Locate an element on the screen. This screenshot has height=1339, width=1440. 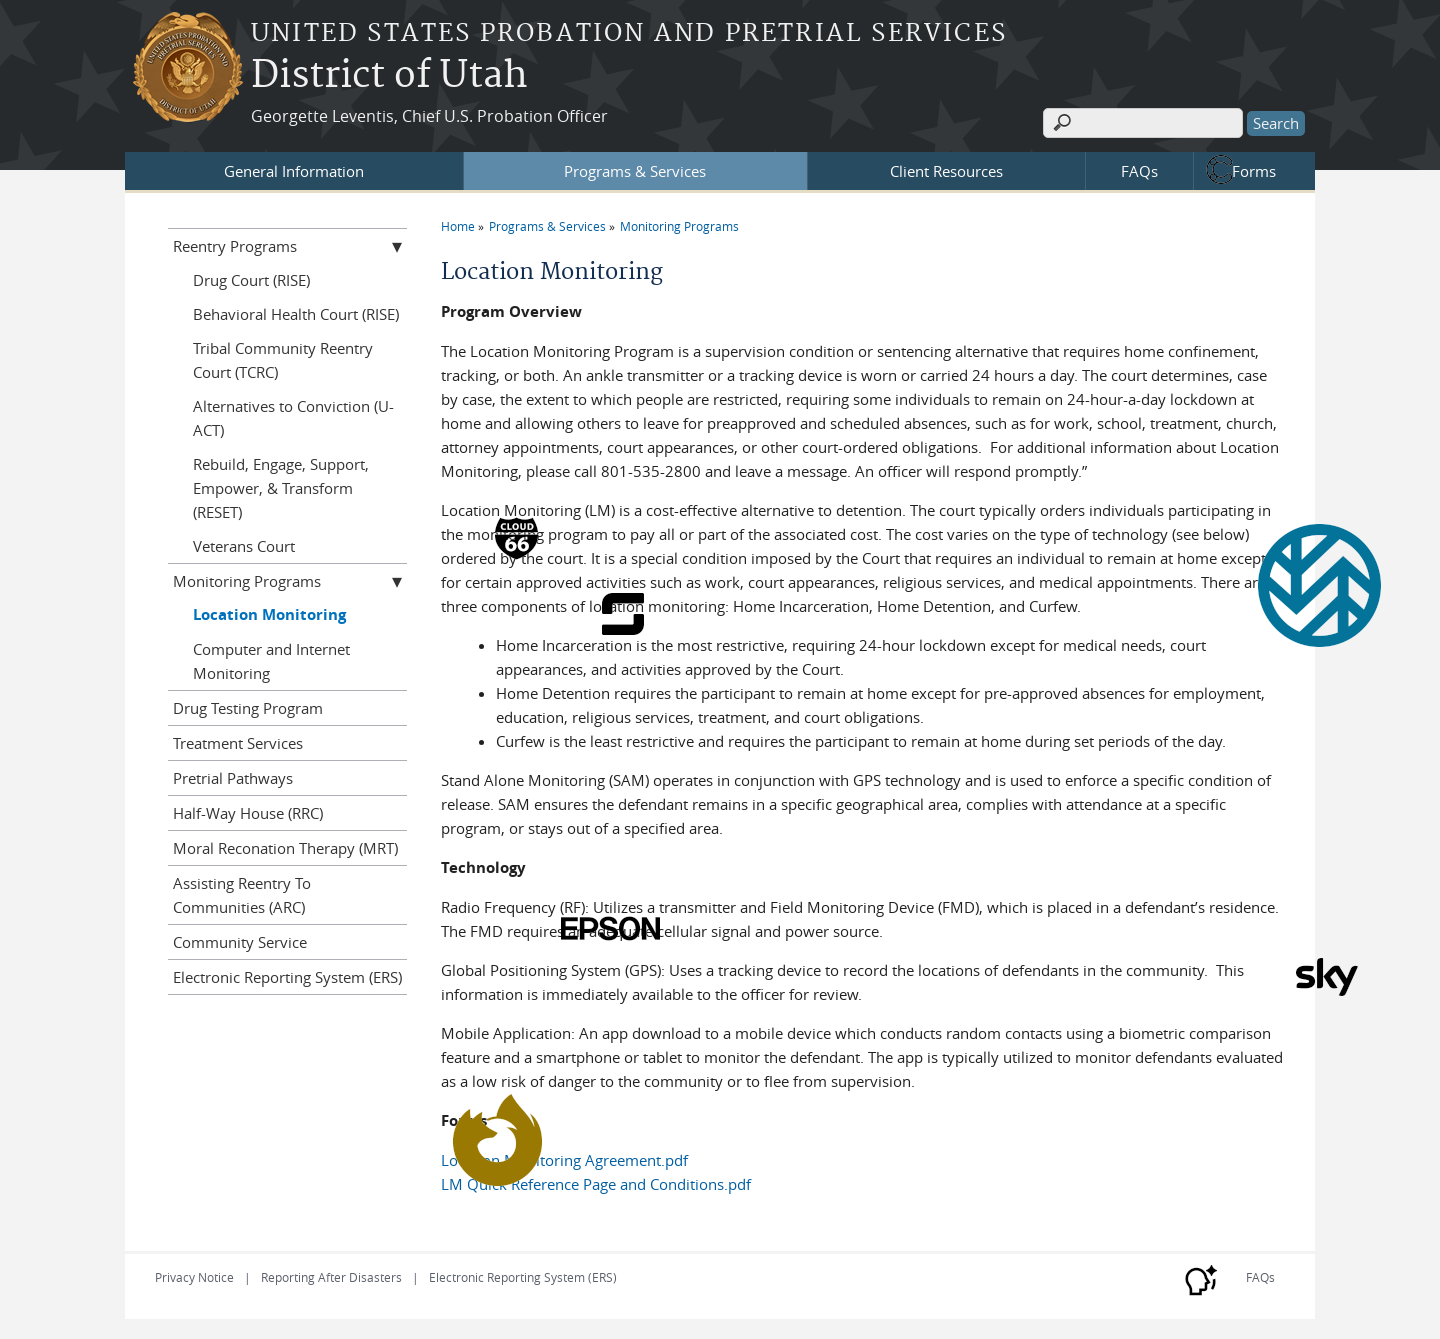
sky brand logo is located at coordinates (1327, 977).